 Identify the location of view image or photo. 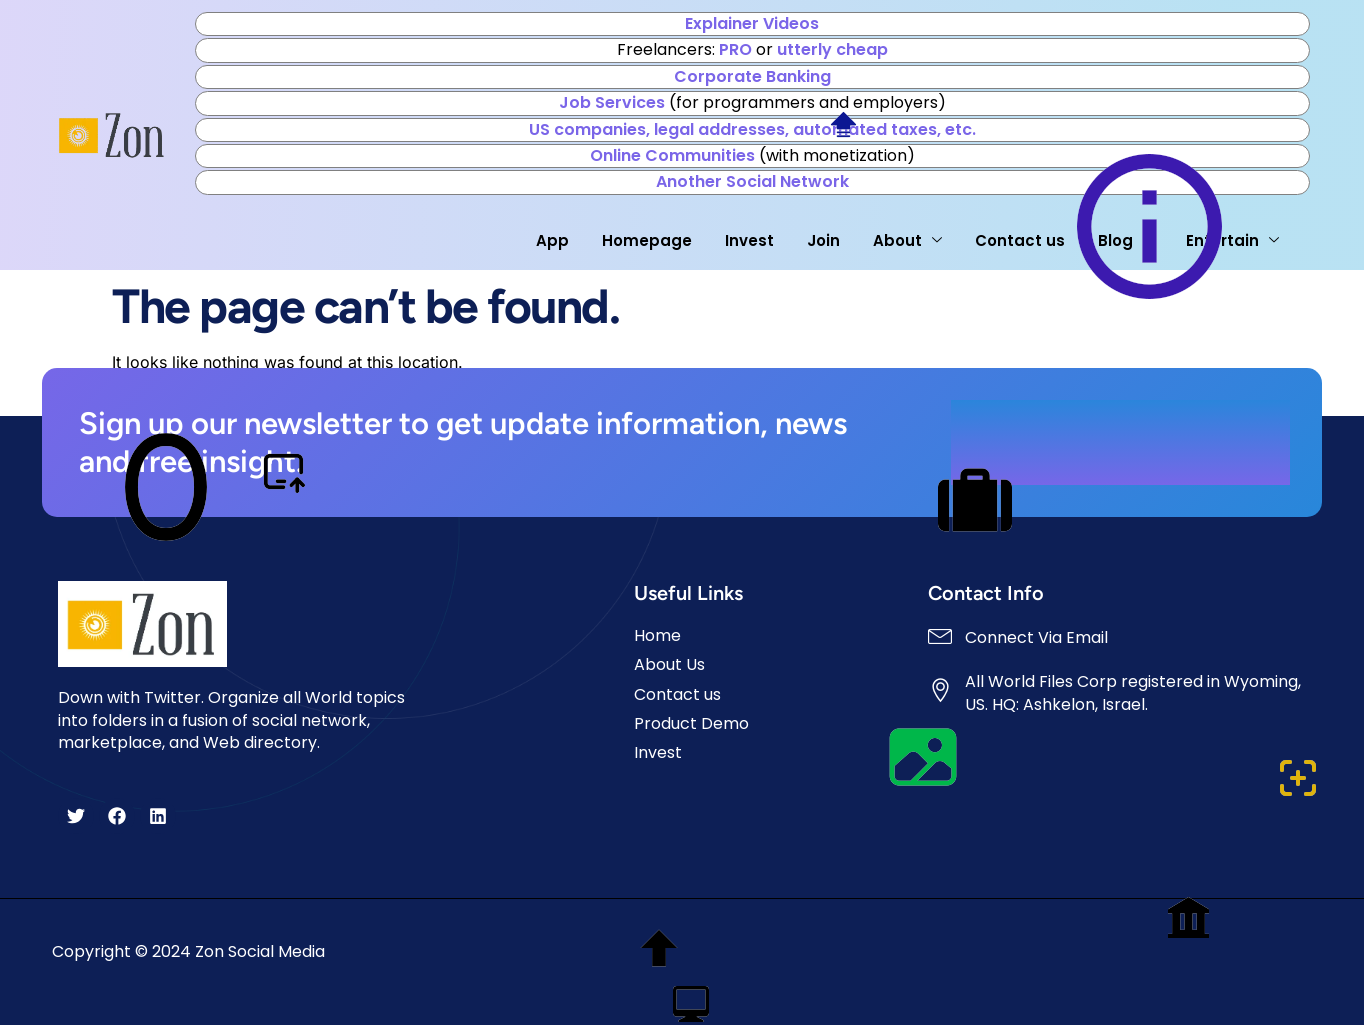
(923, 757).